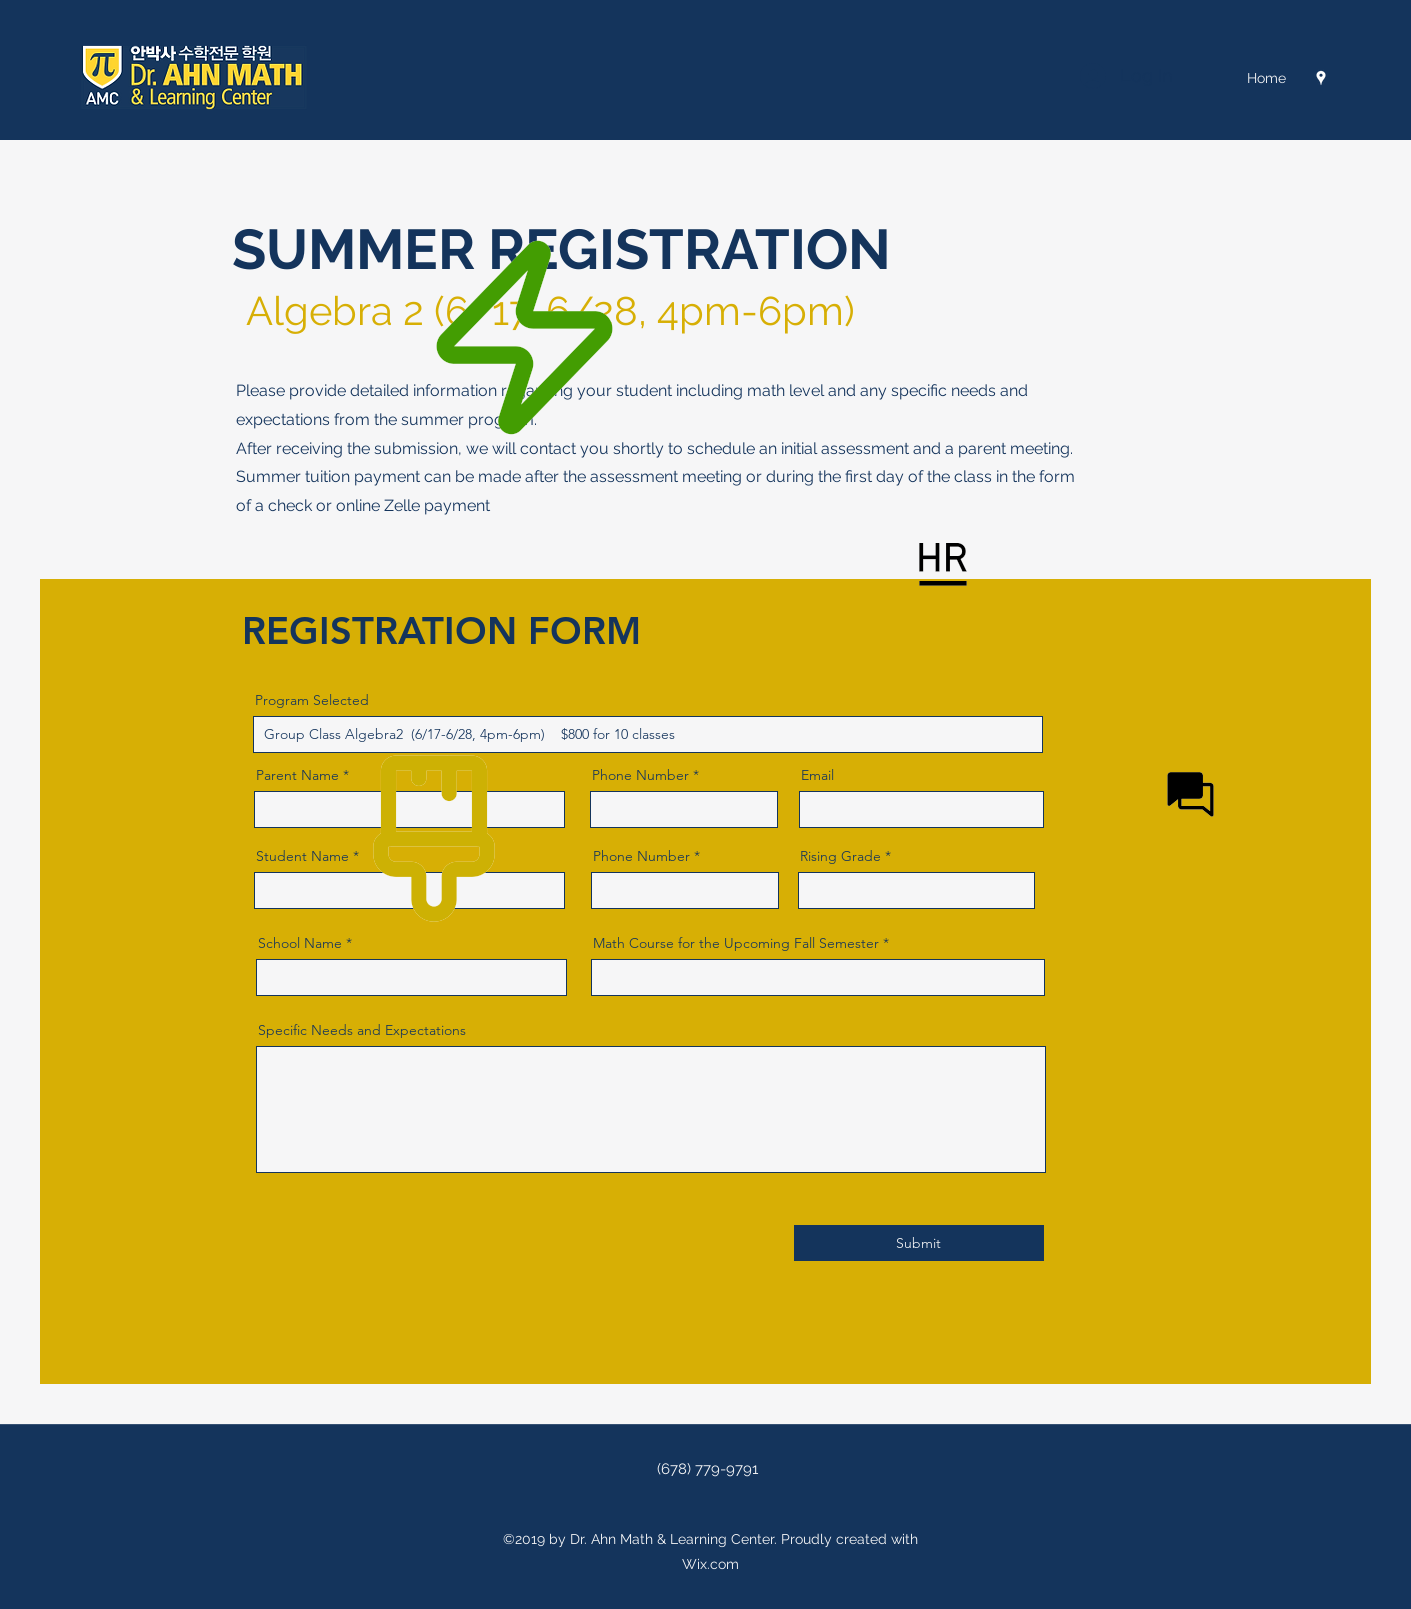 The image size is (1411, 1609). What do you see at coordinates (524, 337) in the screenshot?
I see `indicates a quick action or instant feature` at bounding box center [524, 337].